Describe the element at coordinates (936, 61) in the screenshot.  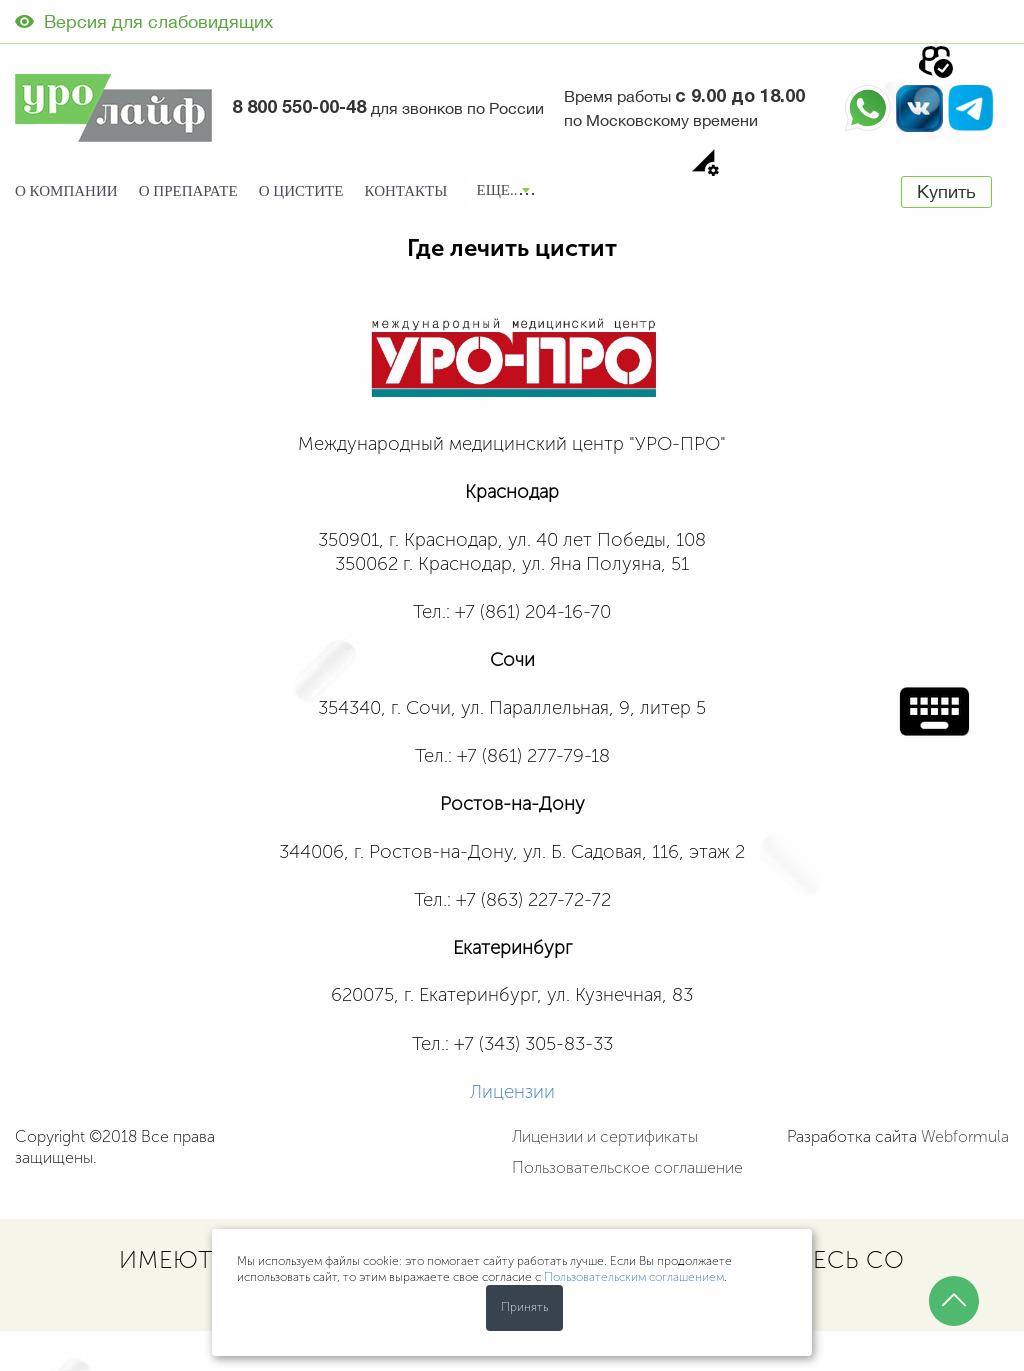
I see `github copilot connection successful` at that location.